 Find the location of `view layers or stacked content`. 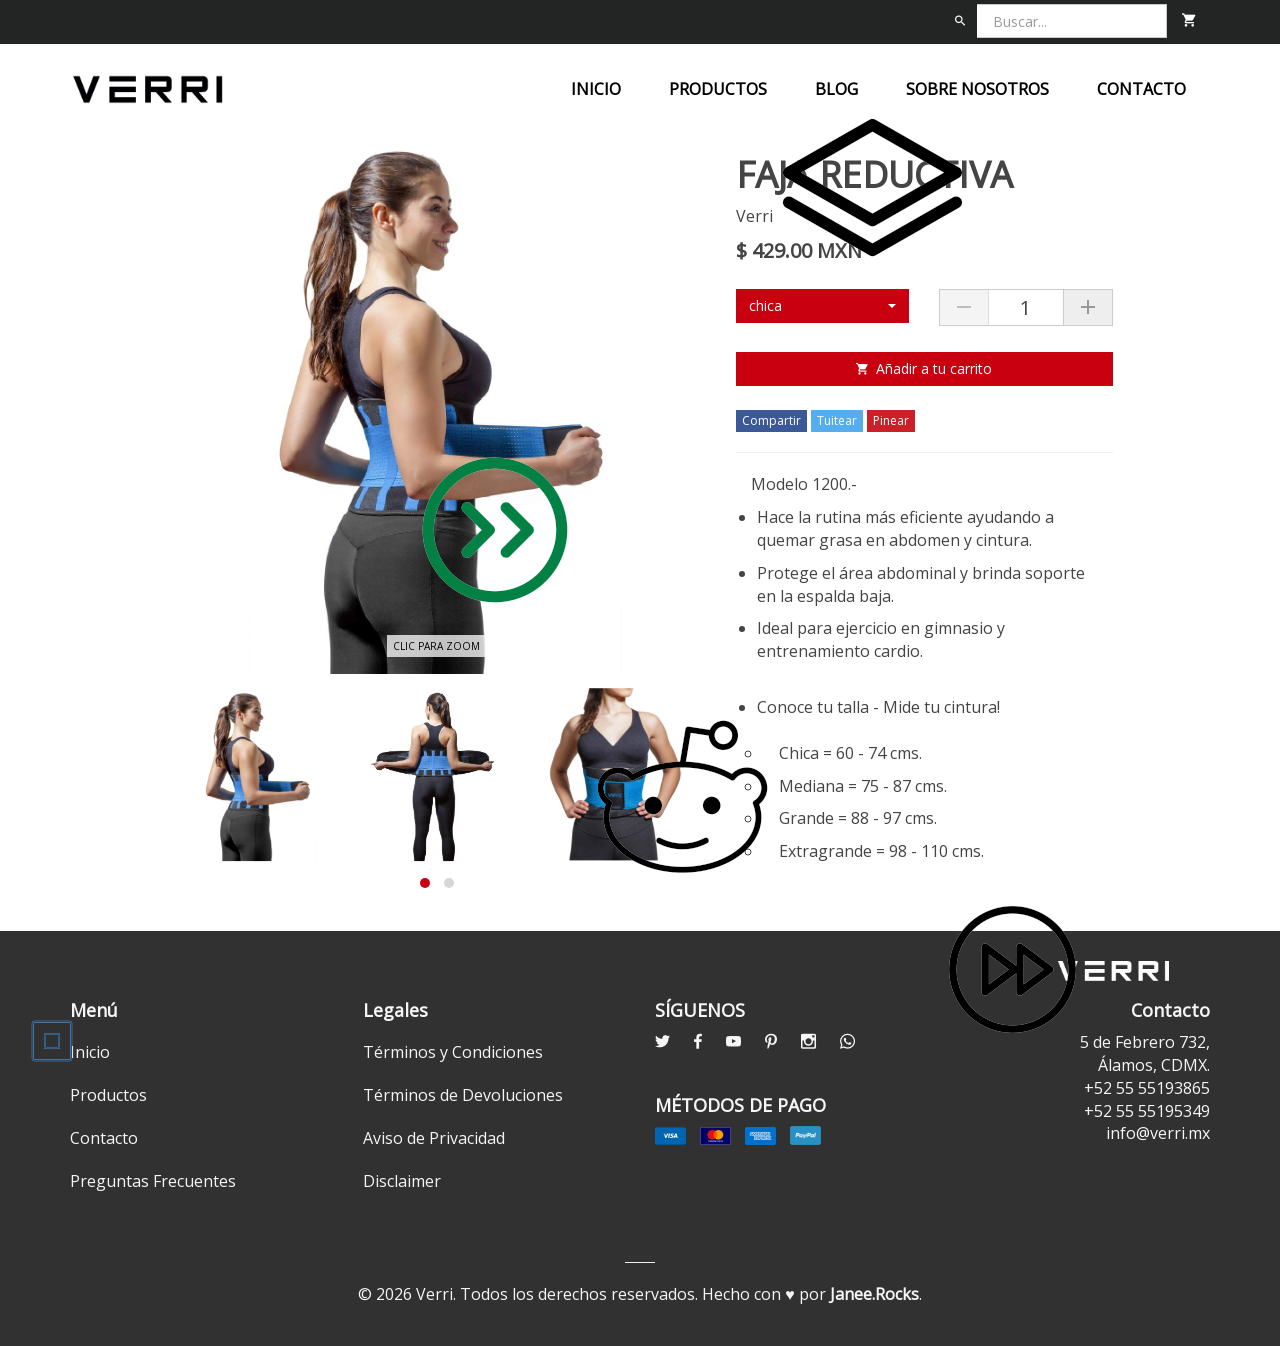

view layers or stacked content is located at coordinates (872, 190).